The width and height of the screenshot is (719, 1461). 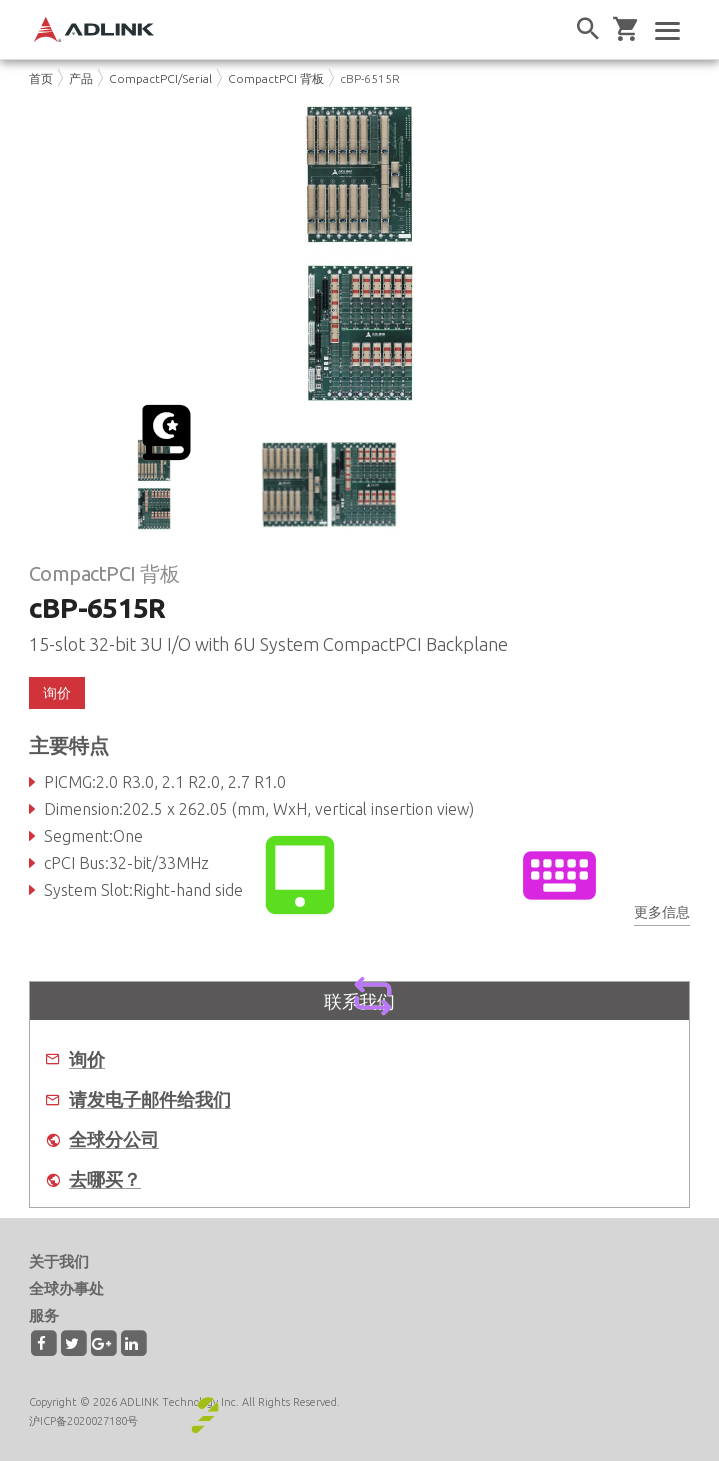 I want to click on indicates holiday or seasonal content, so click(x=204, y=1416).